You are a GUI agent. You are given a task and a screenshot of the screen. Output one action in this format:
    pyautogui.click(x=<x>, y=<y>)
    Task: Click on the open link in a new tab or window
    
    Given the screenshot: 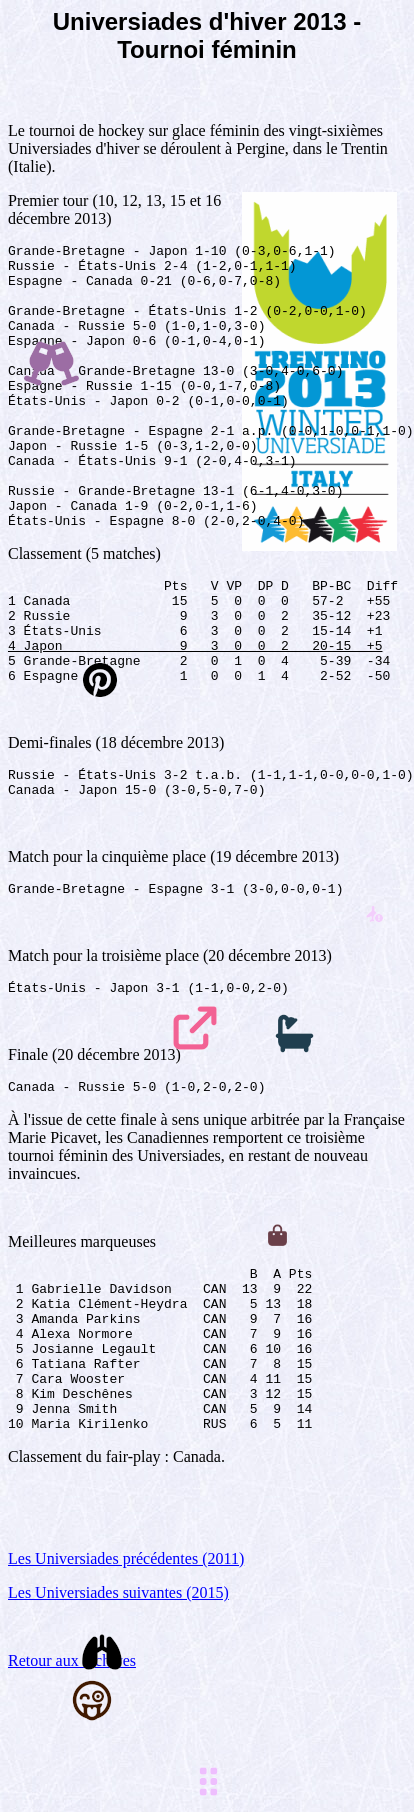 What is the action you would take?
    pyautogui.click(x=195, y=1028)
    